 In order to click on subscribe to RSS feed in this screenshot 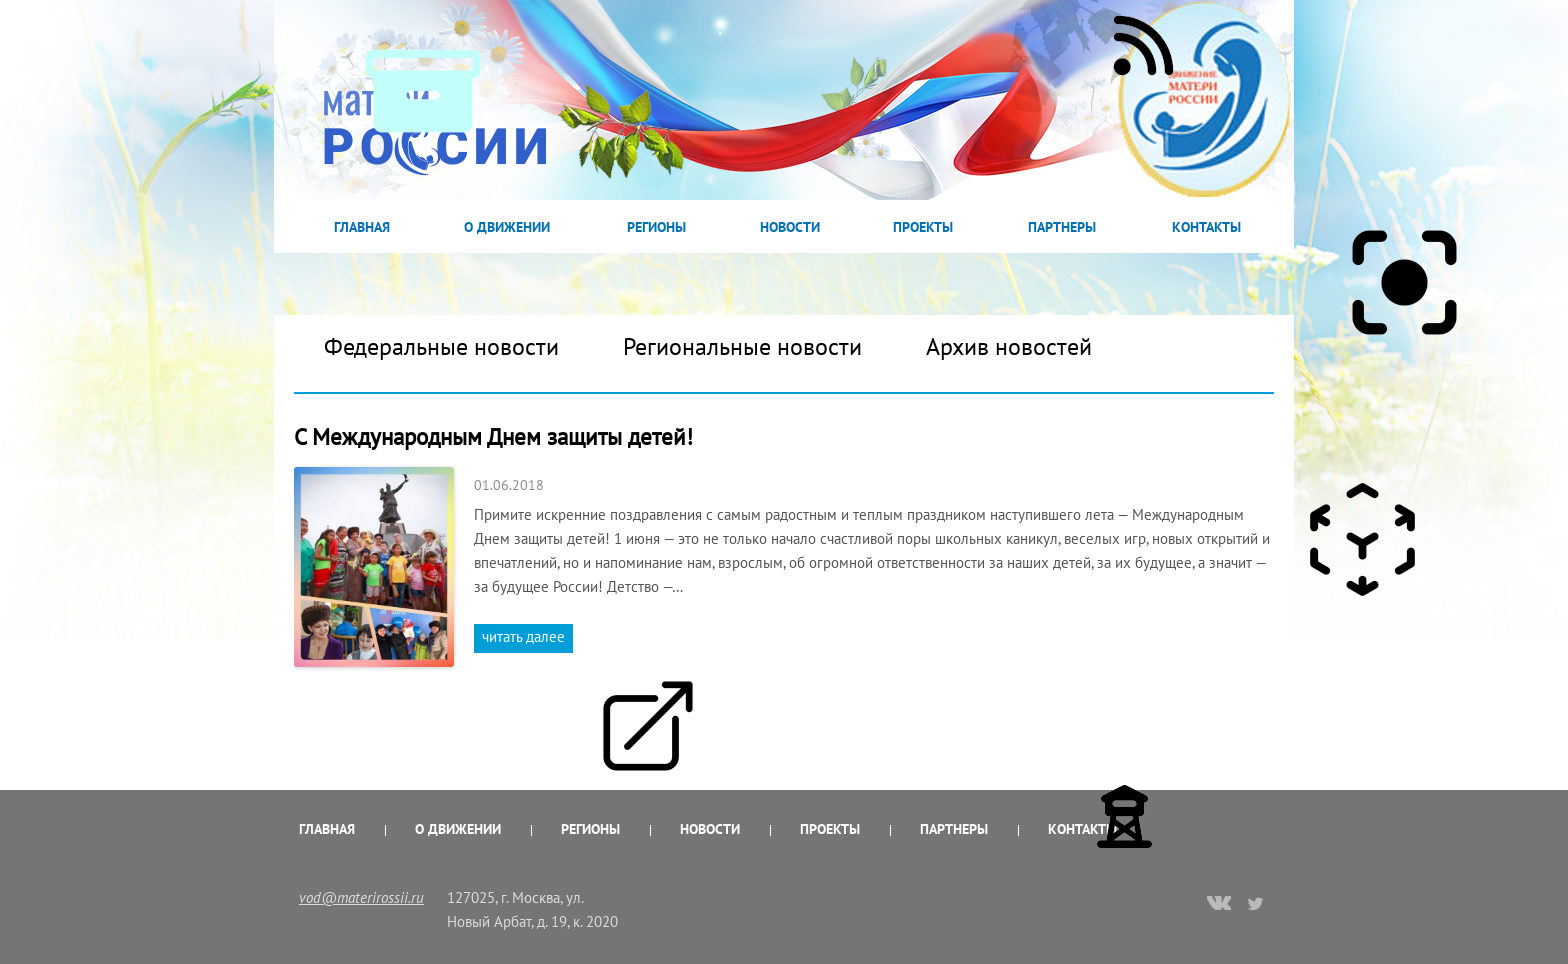, I will do `click(1143, 45)`.